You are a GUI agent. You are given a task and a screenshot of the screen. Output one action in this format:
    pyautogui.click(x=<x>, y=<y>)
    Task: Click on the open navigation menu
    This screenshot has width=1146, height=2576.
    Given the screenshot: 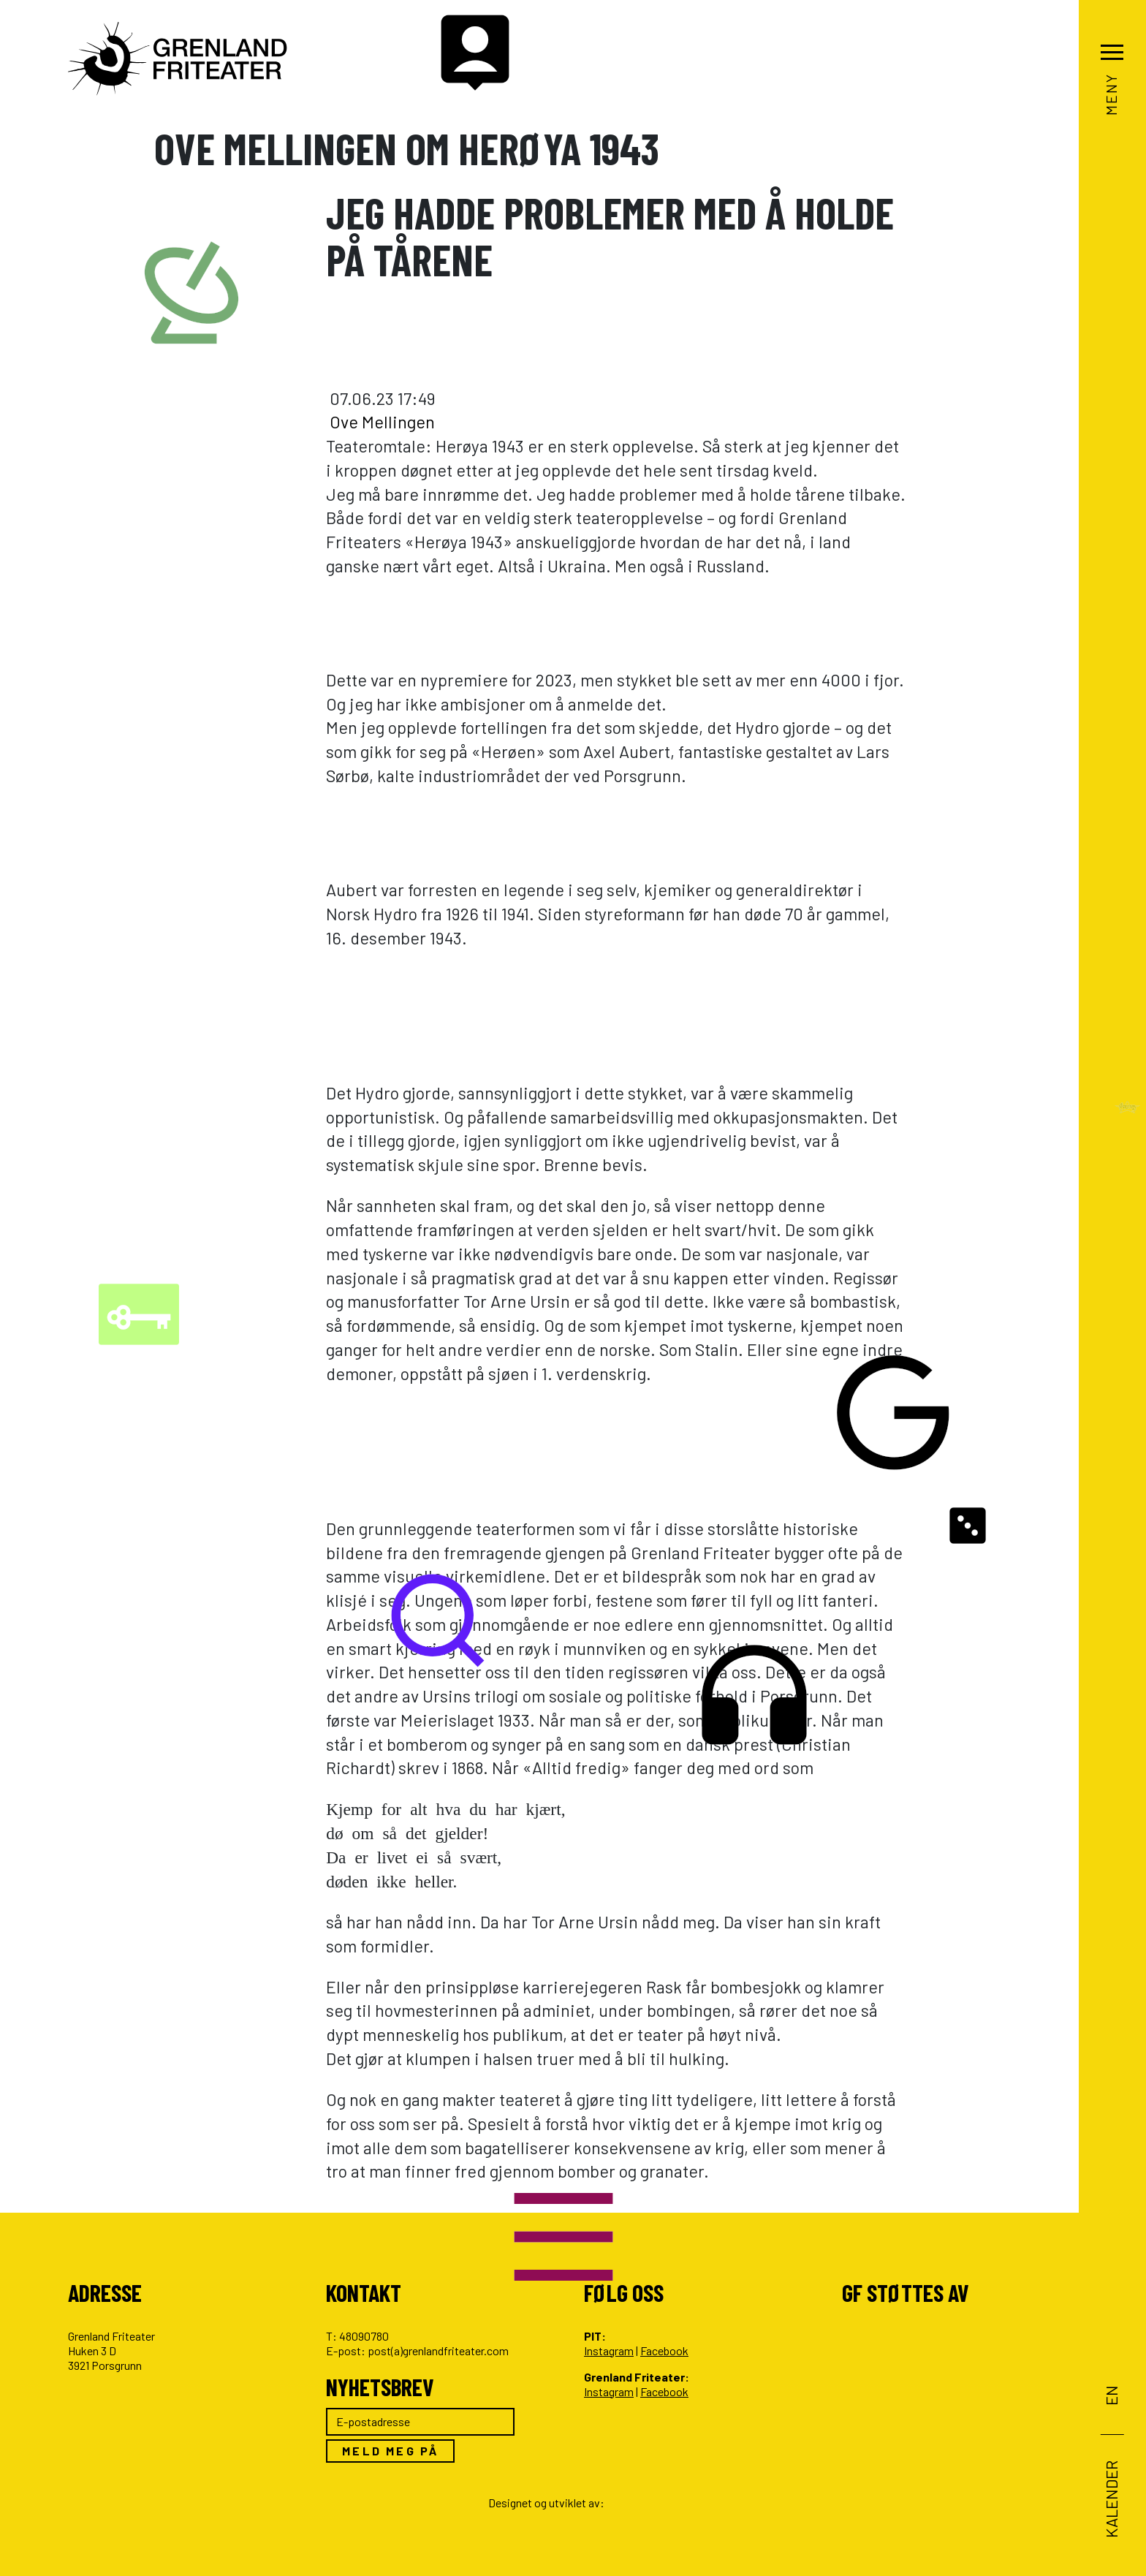 What is the action you would take?
    pyautogui.click(x=563, y=2237)
    